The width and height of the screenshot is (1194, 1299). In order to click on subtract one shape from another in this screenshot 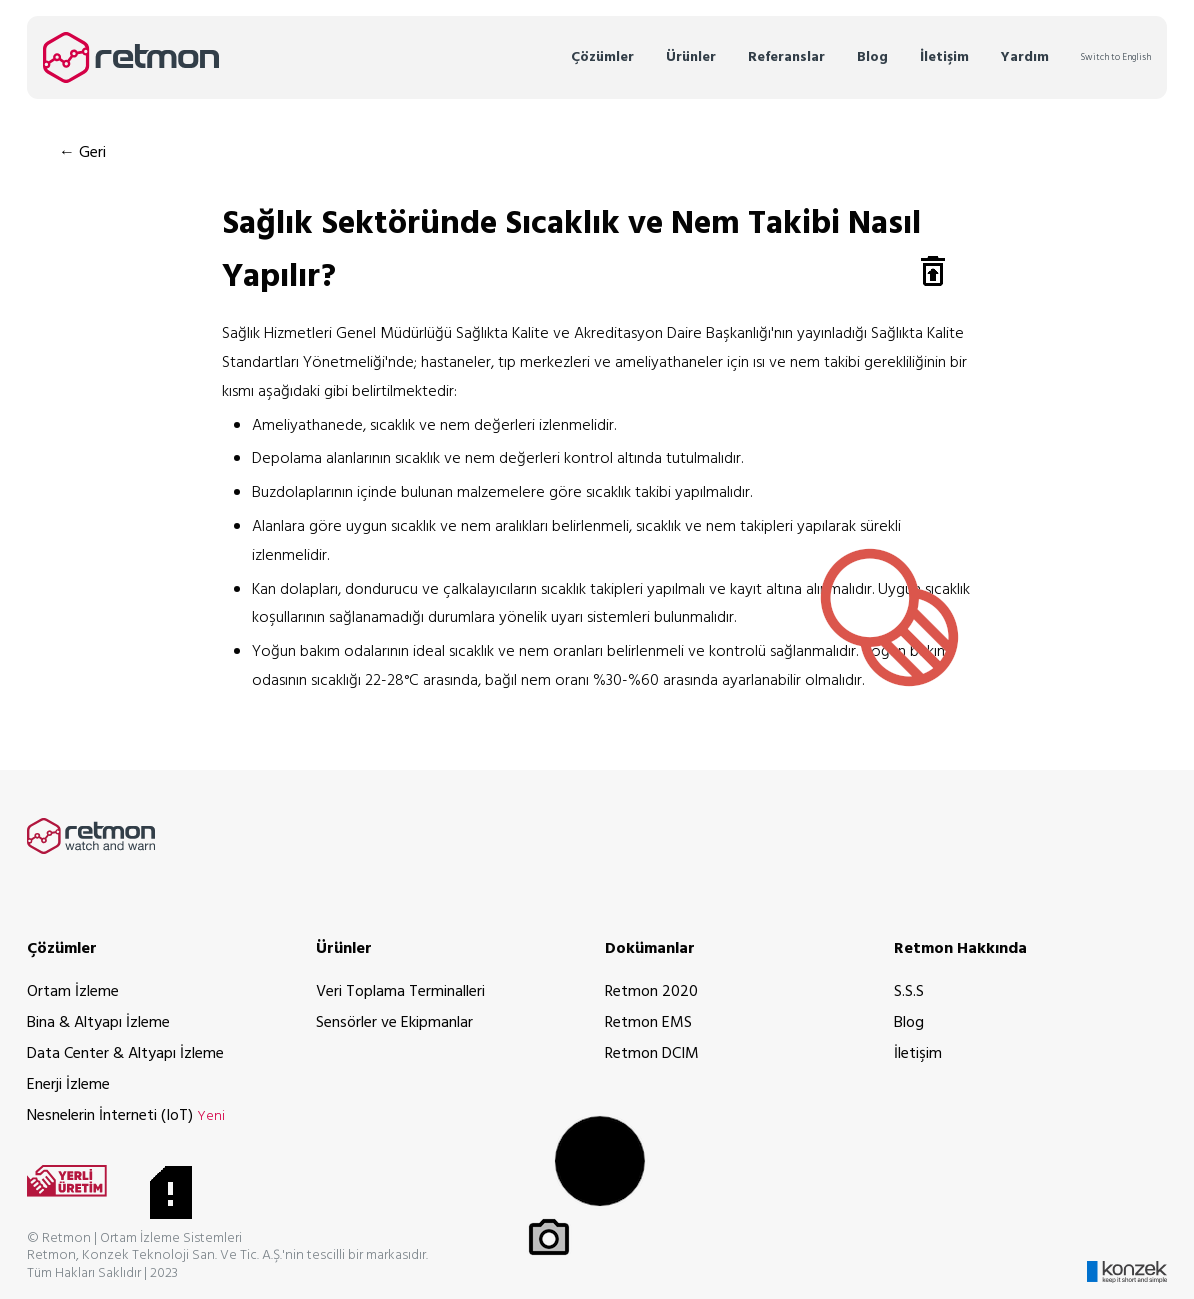, I will do `click(889, 617)`.